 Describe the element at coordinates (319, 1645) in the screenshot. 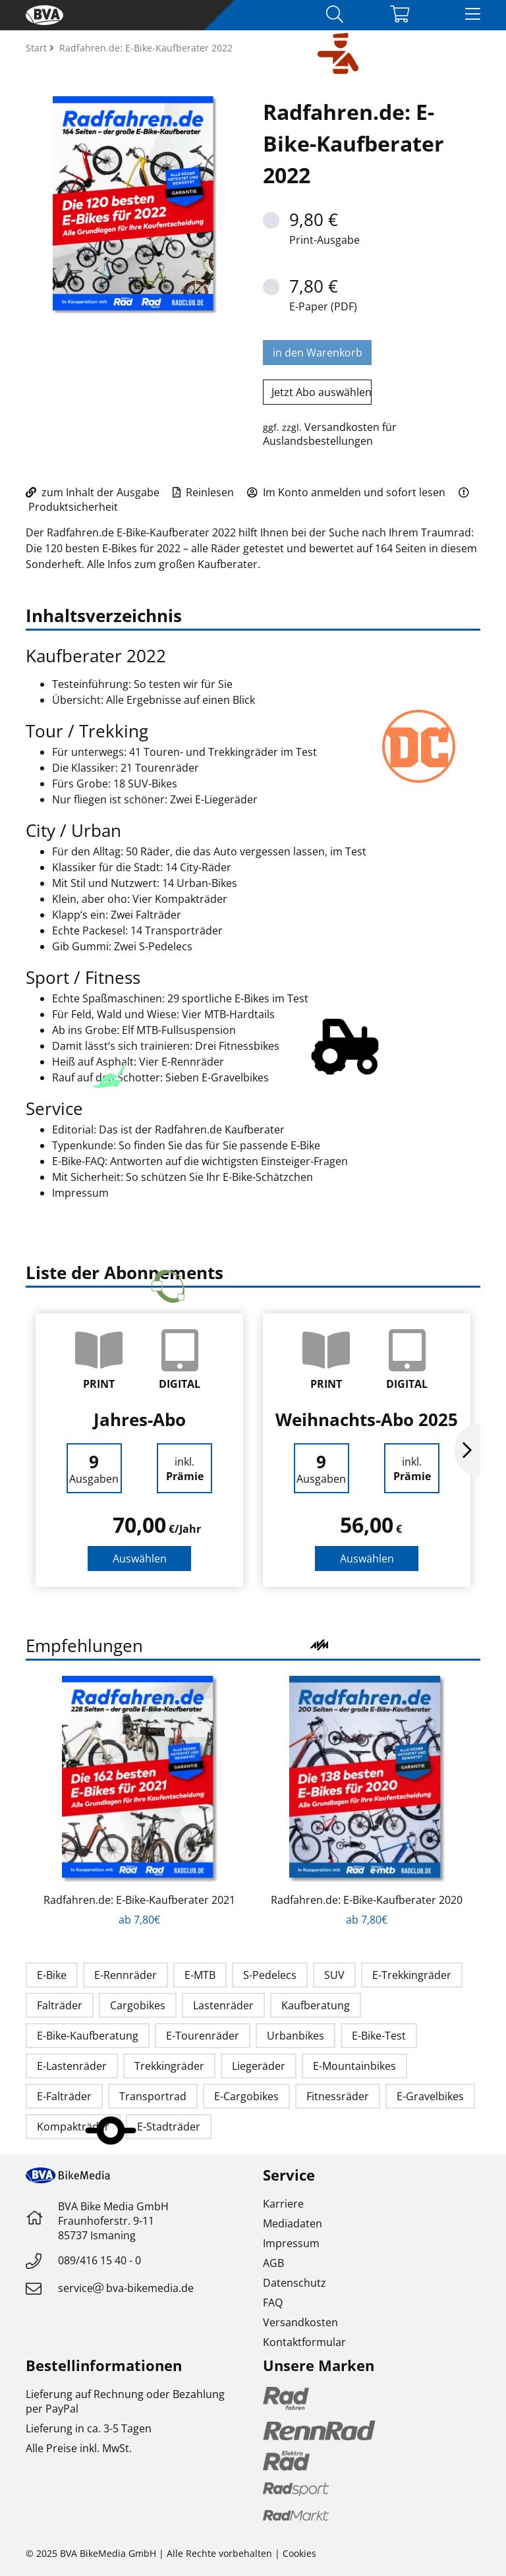

I see `AVM company logo` at that location.